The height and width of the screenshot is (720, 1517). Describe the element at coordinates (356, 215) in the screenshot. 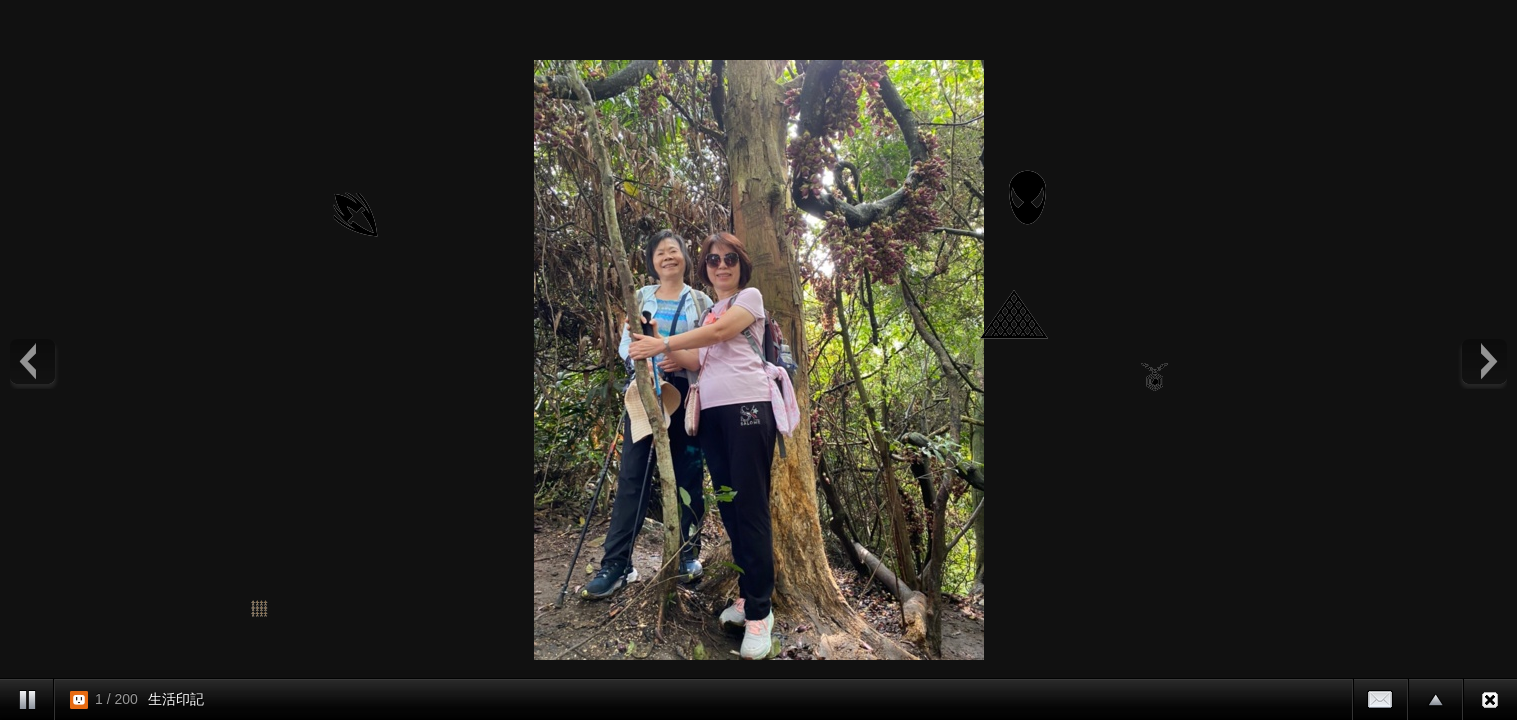

I see `throw or launch a dagger attack` at that location.